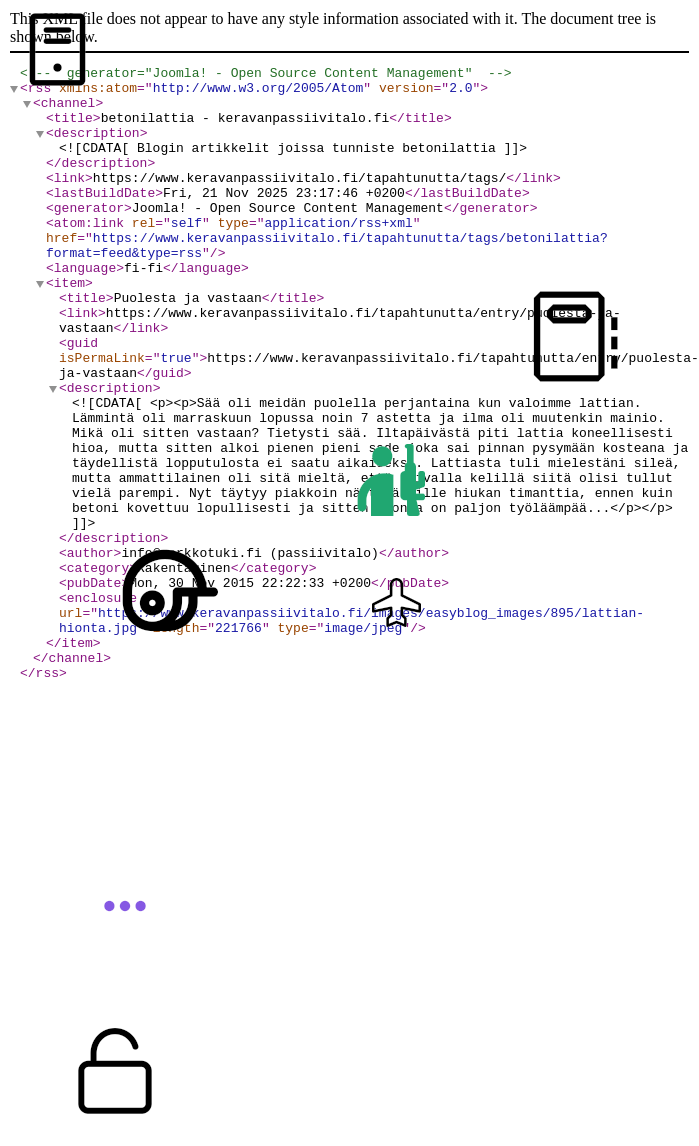 This screenshot has width=699, height=1146. What do you see at coordinates (168, 592) in the screenshot?
I see `access baseball or sports-related content` at bounding box center [168, 592].